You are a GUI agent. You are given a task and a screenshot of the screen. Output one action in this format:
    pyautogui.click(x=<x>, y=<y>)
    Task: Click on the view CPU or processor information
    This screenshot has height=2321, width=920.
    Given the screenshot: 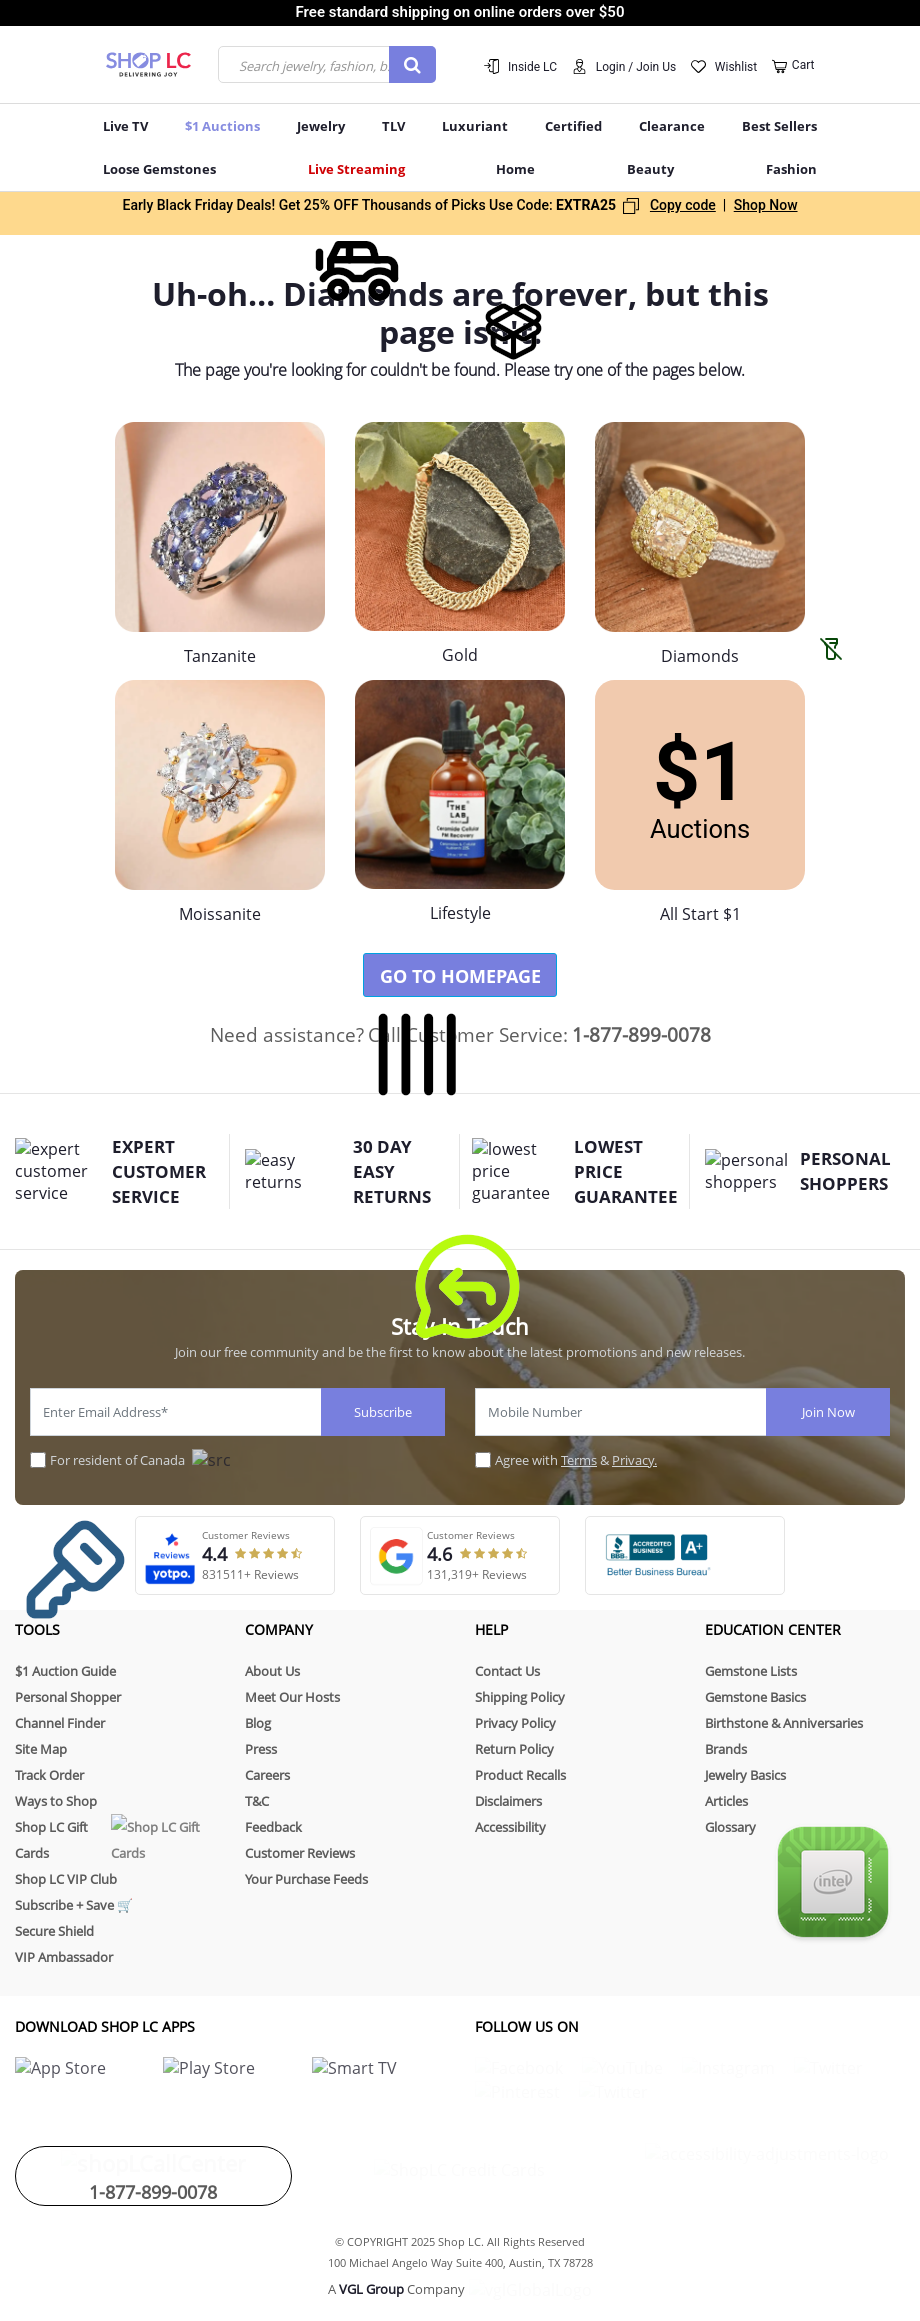 What is the action you would take?
    pyautogui.click(x=833, y=1882)
    